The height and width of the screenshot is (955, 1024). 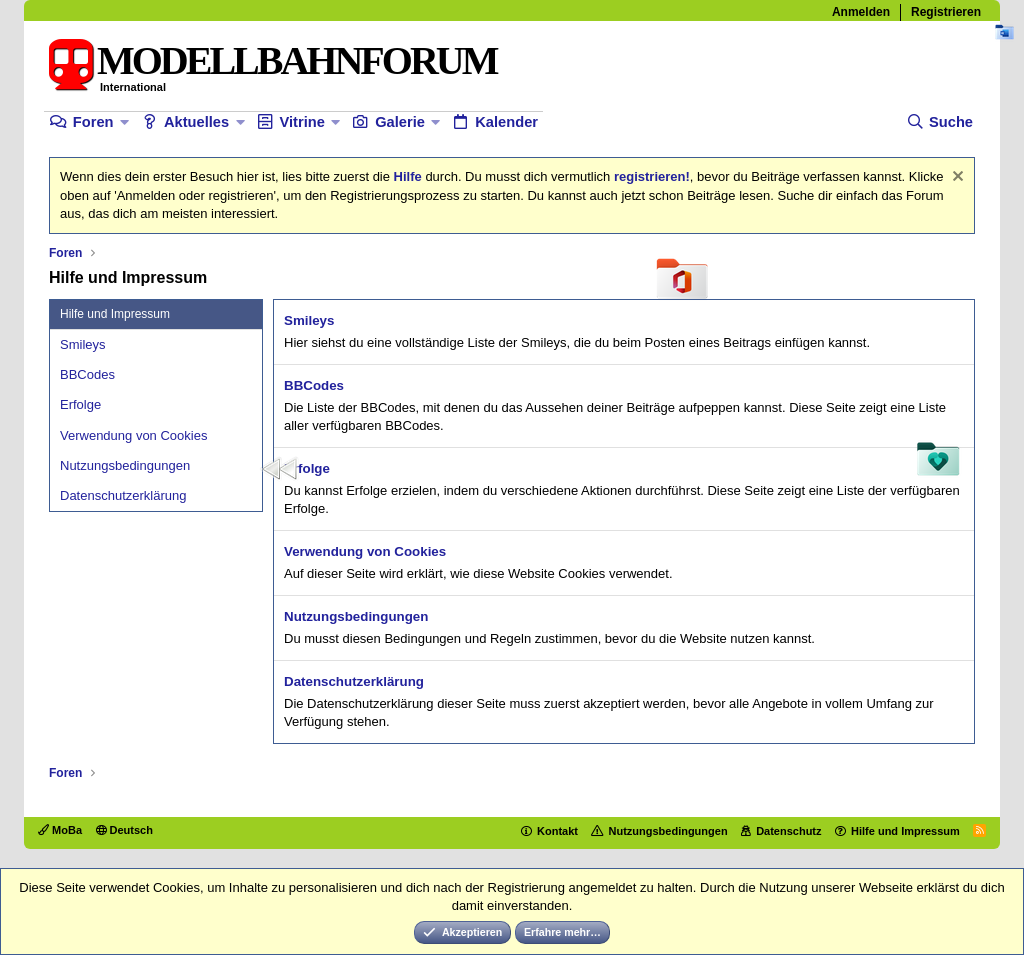 I want to click on seek forward in media (right-to-left interface), so click(x=279, y=469).